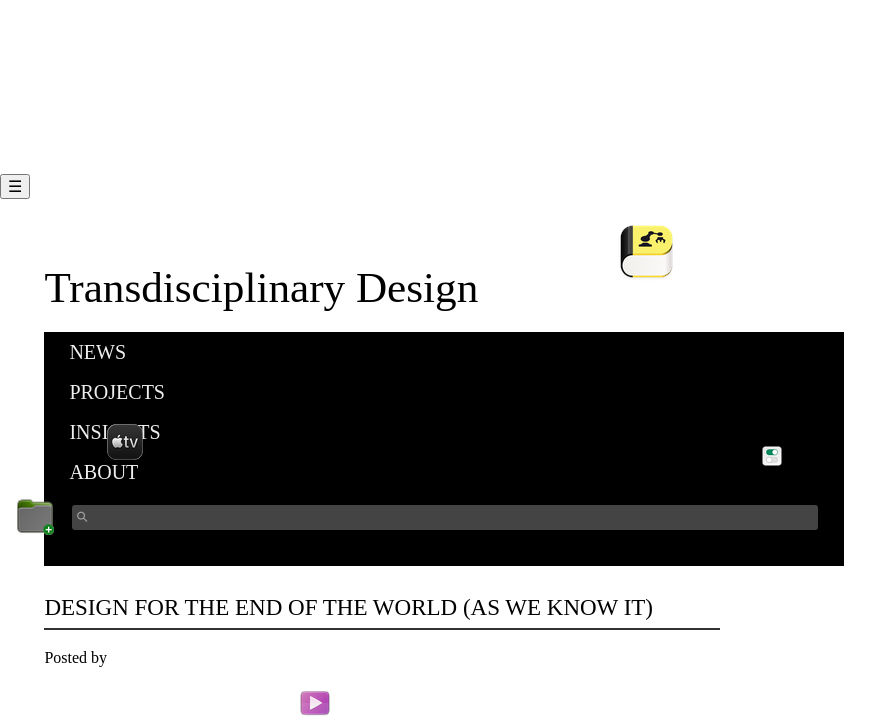 The width and height of the screenshot is (888, 720). I want to click on open gnome tweaks application, so click(772, 456).